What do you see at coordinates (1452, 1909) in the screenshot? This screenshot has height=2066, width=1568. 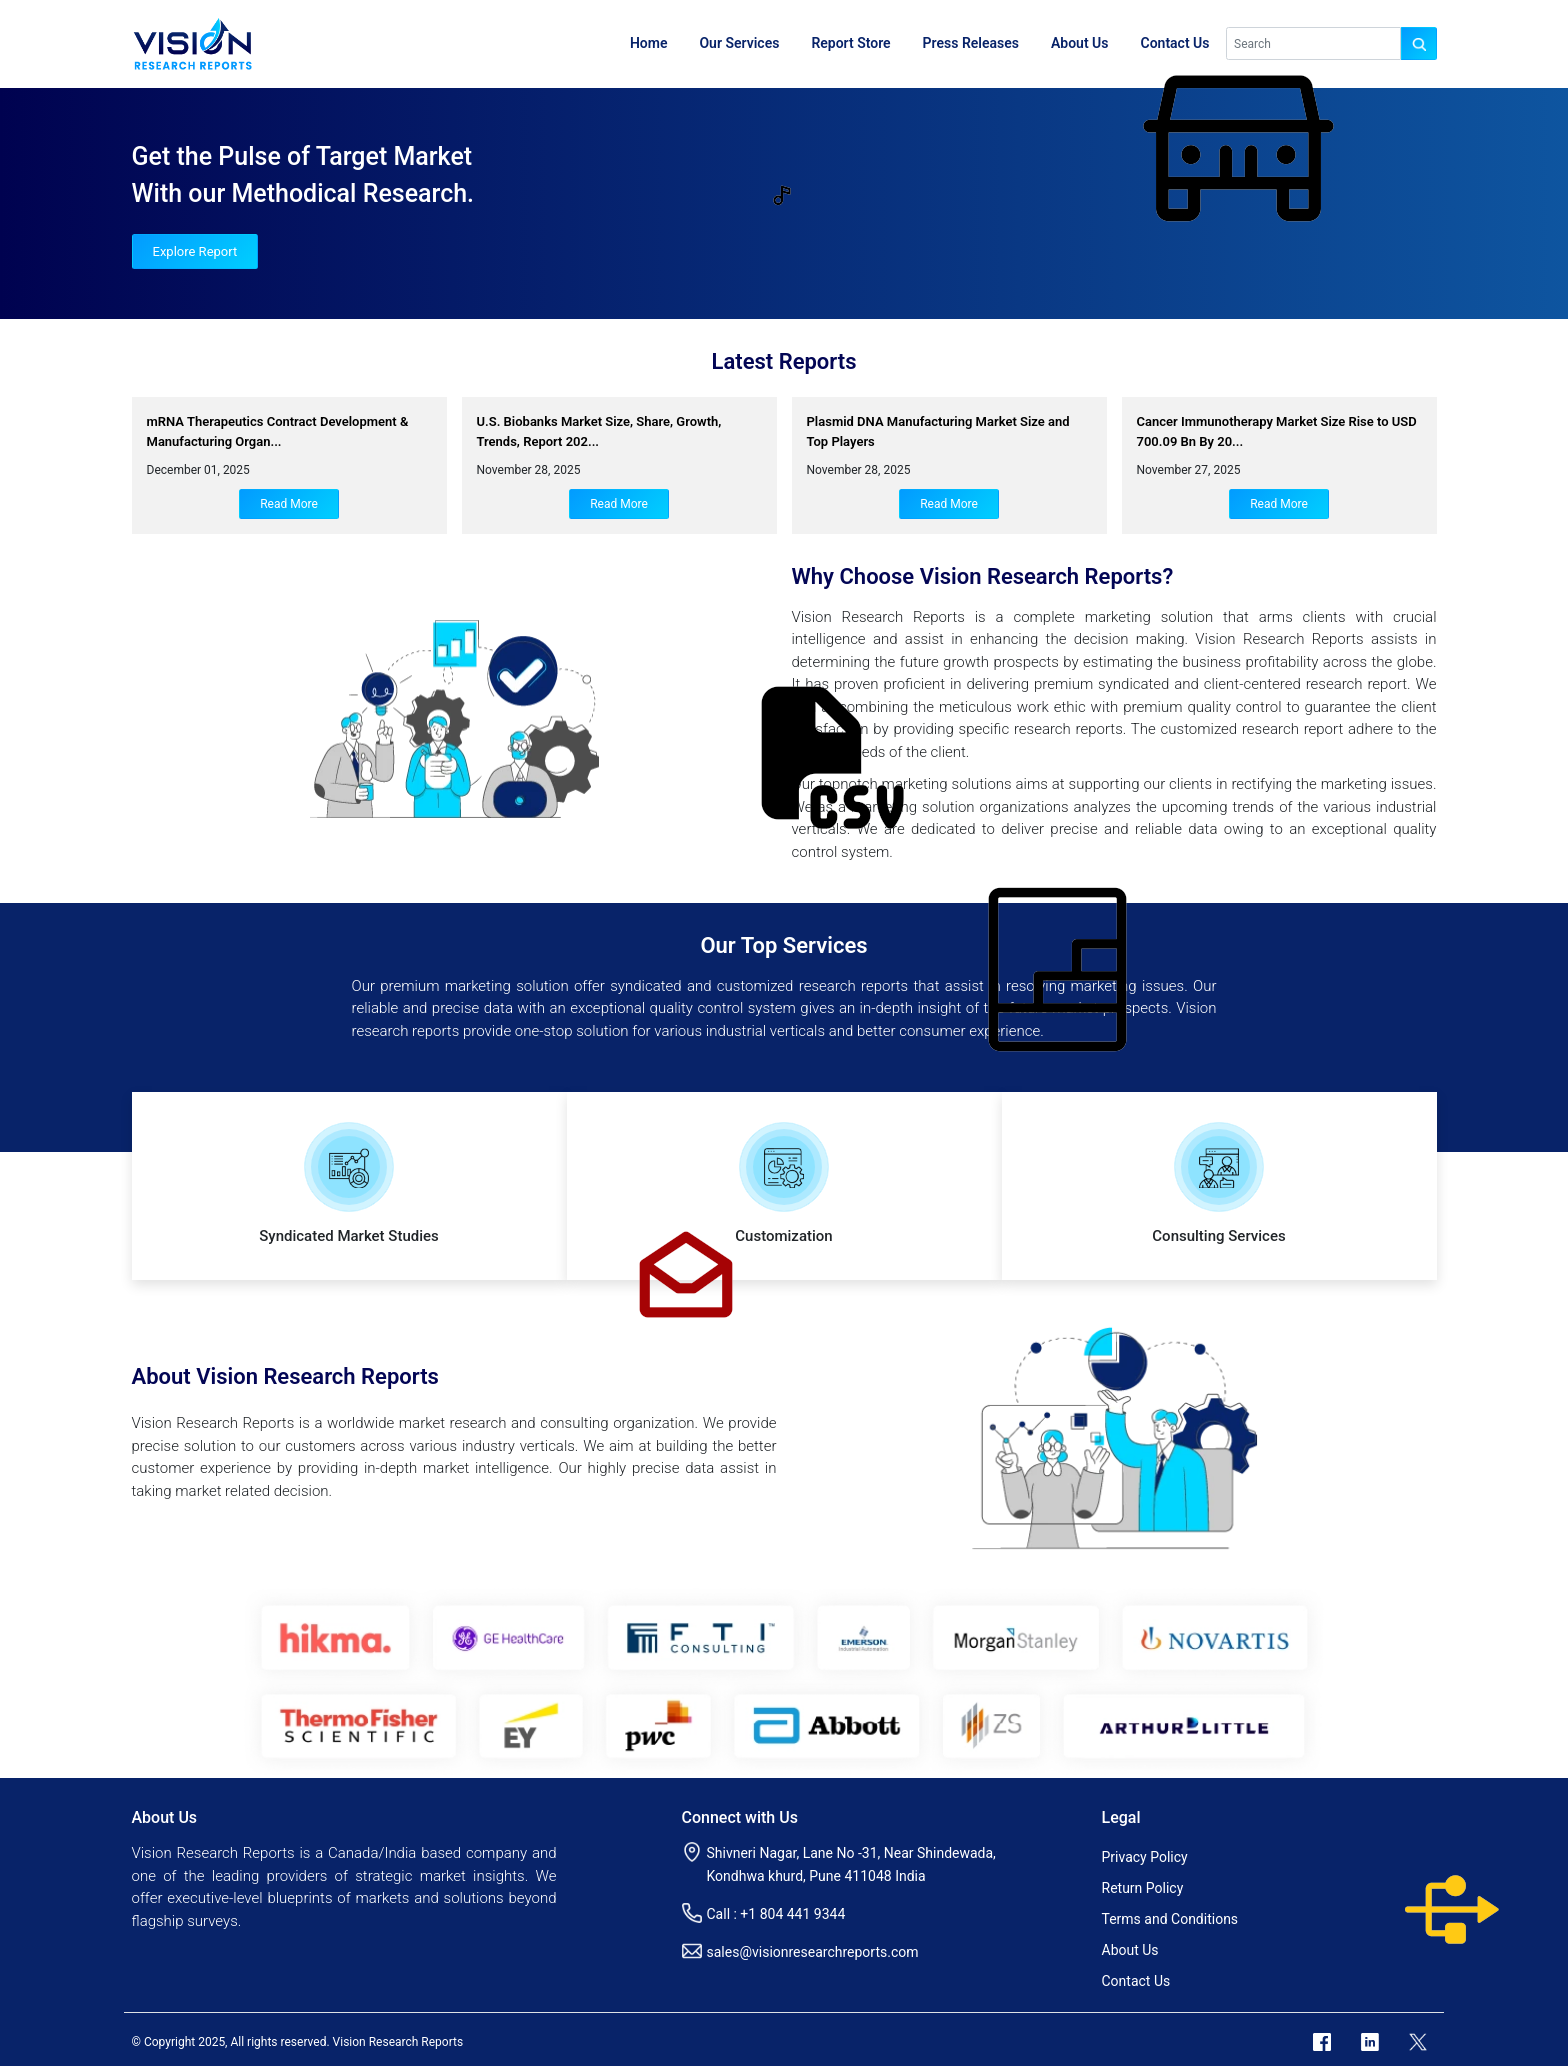 I see `connect a usb device` at bounding box center [1452, 1909].